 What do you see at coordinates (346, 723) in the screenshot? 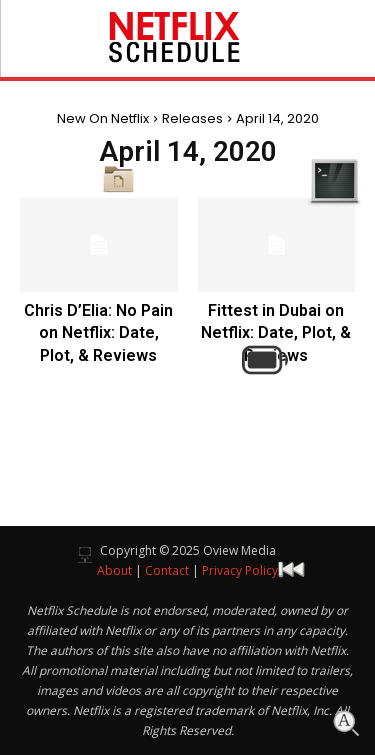
I see `search for files or documents` at bounding box center [346, 723].